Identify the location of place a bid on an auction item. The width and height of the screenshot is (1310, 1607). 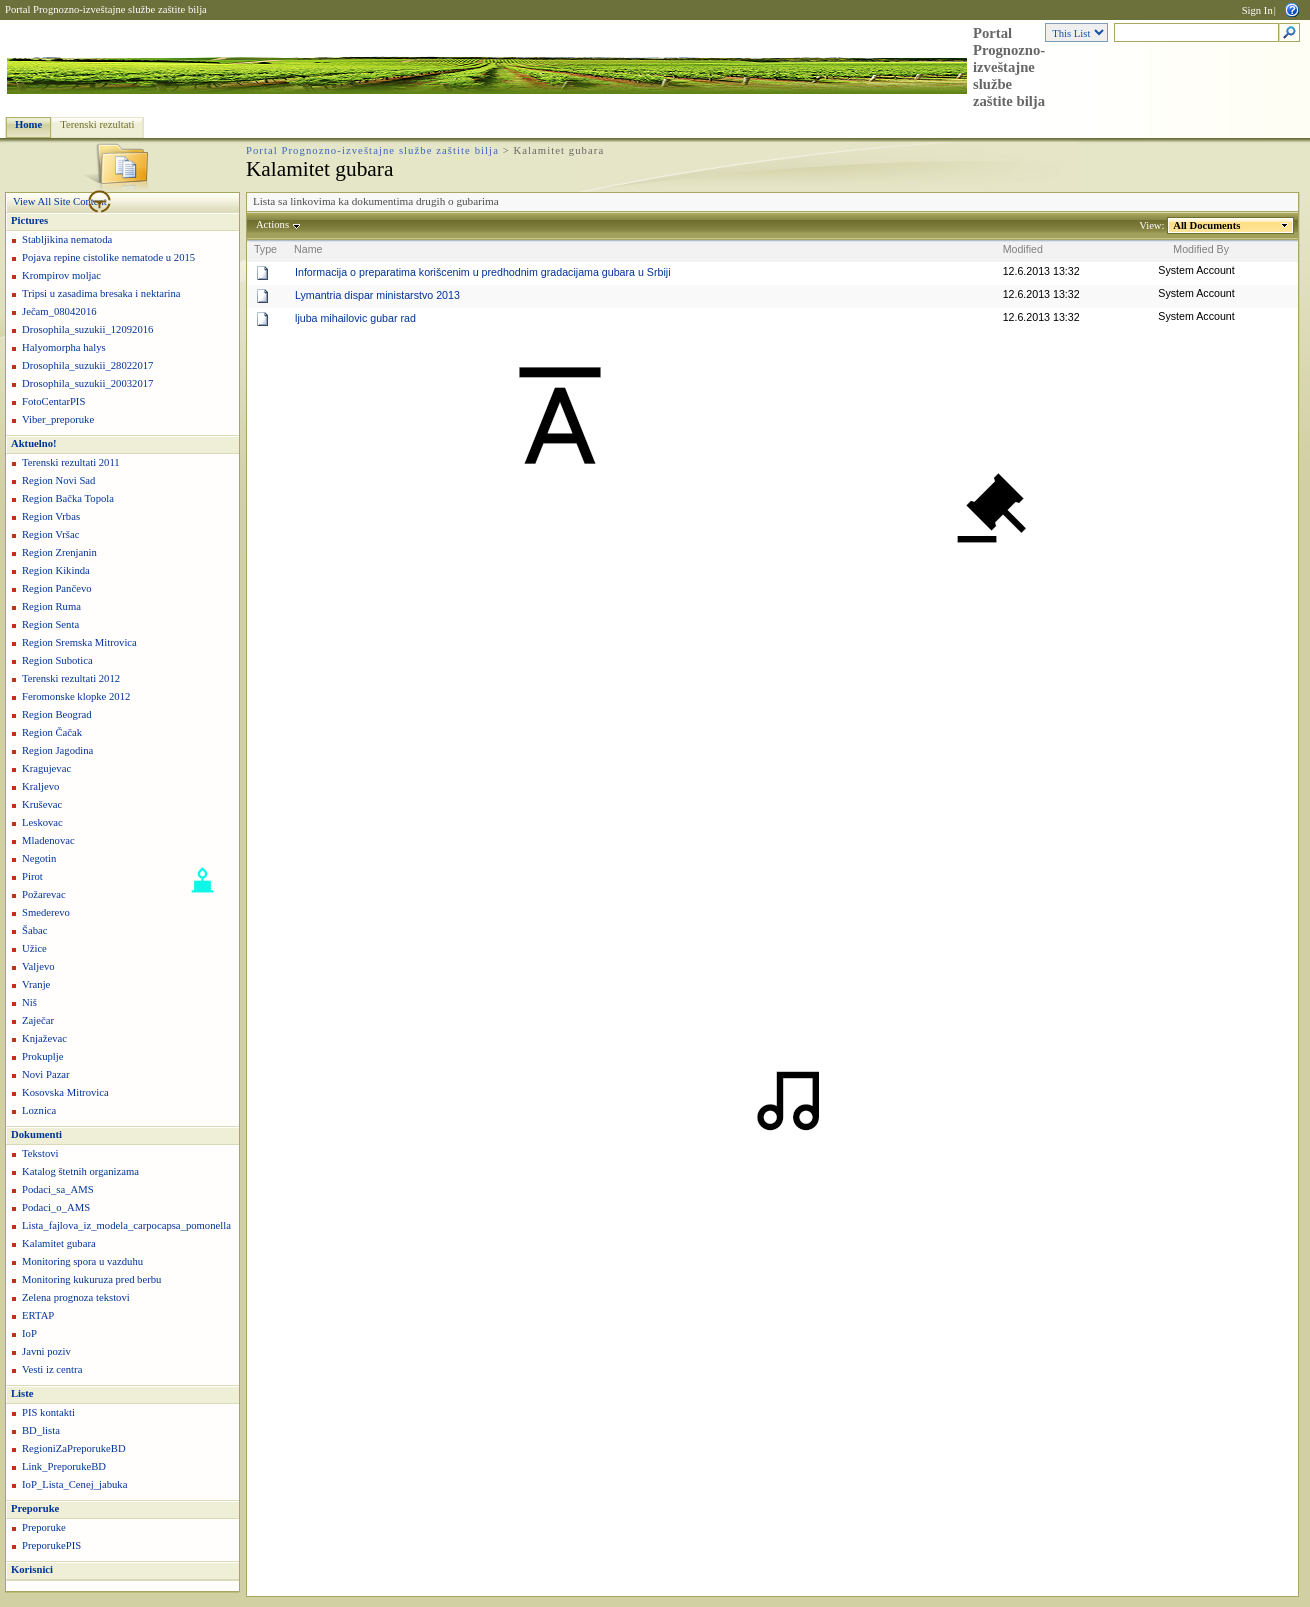
(990, 510).